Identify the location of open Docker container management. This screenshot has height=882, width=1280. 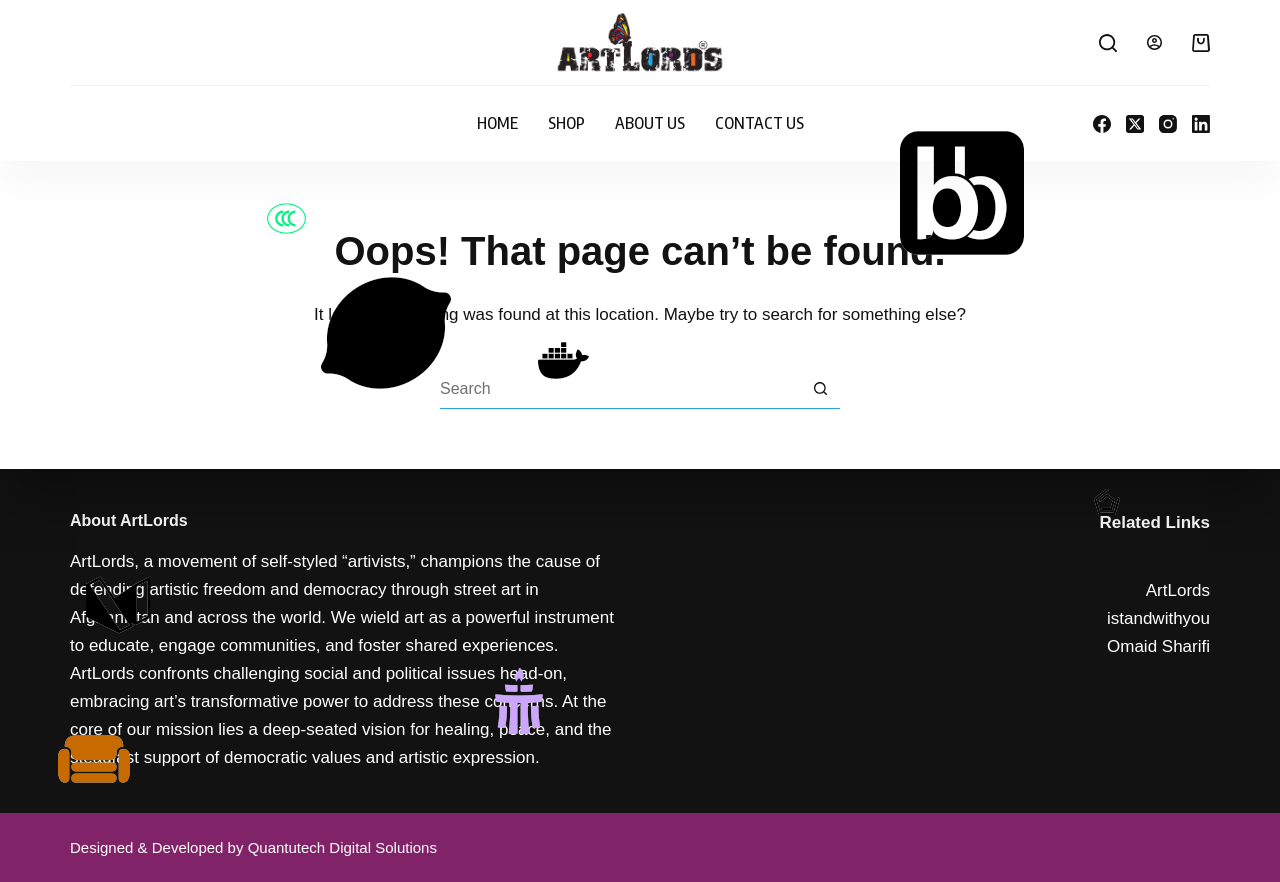
(563, 360).